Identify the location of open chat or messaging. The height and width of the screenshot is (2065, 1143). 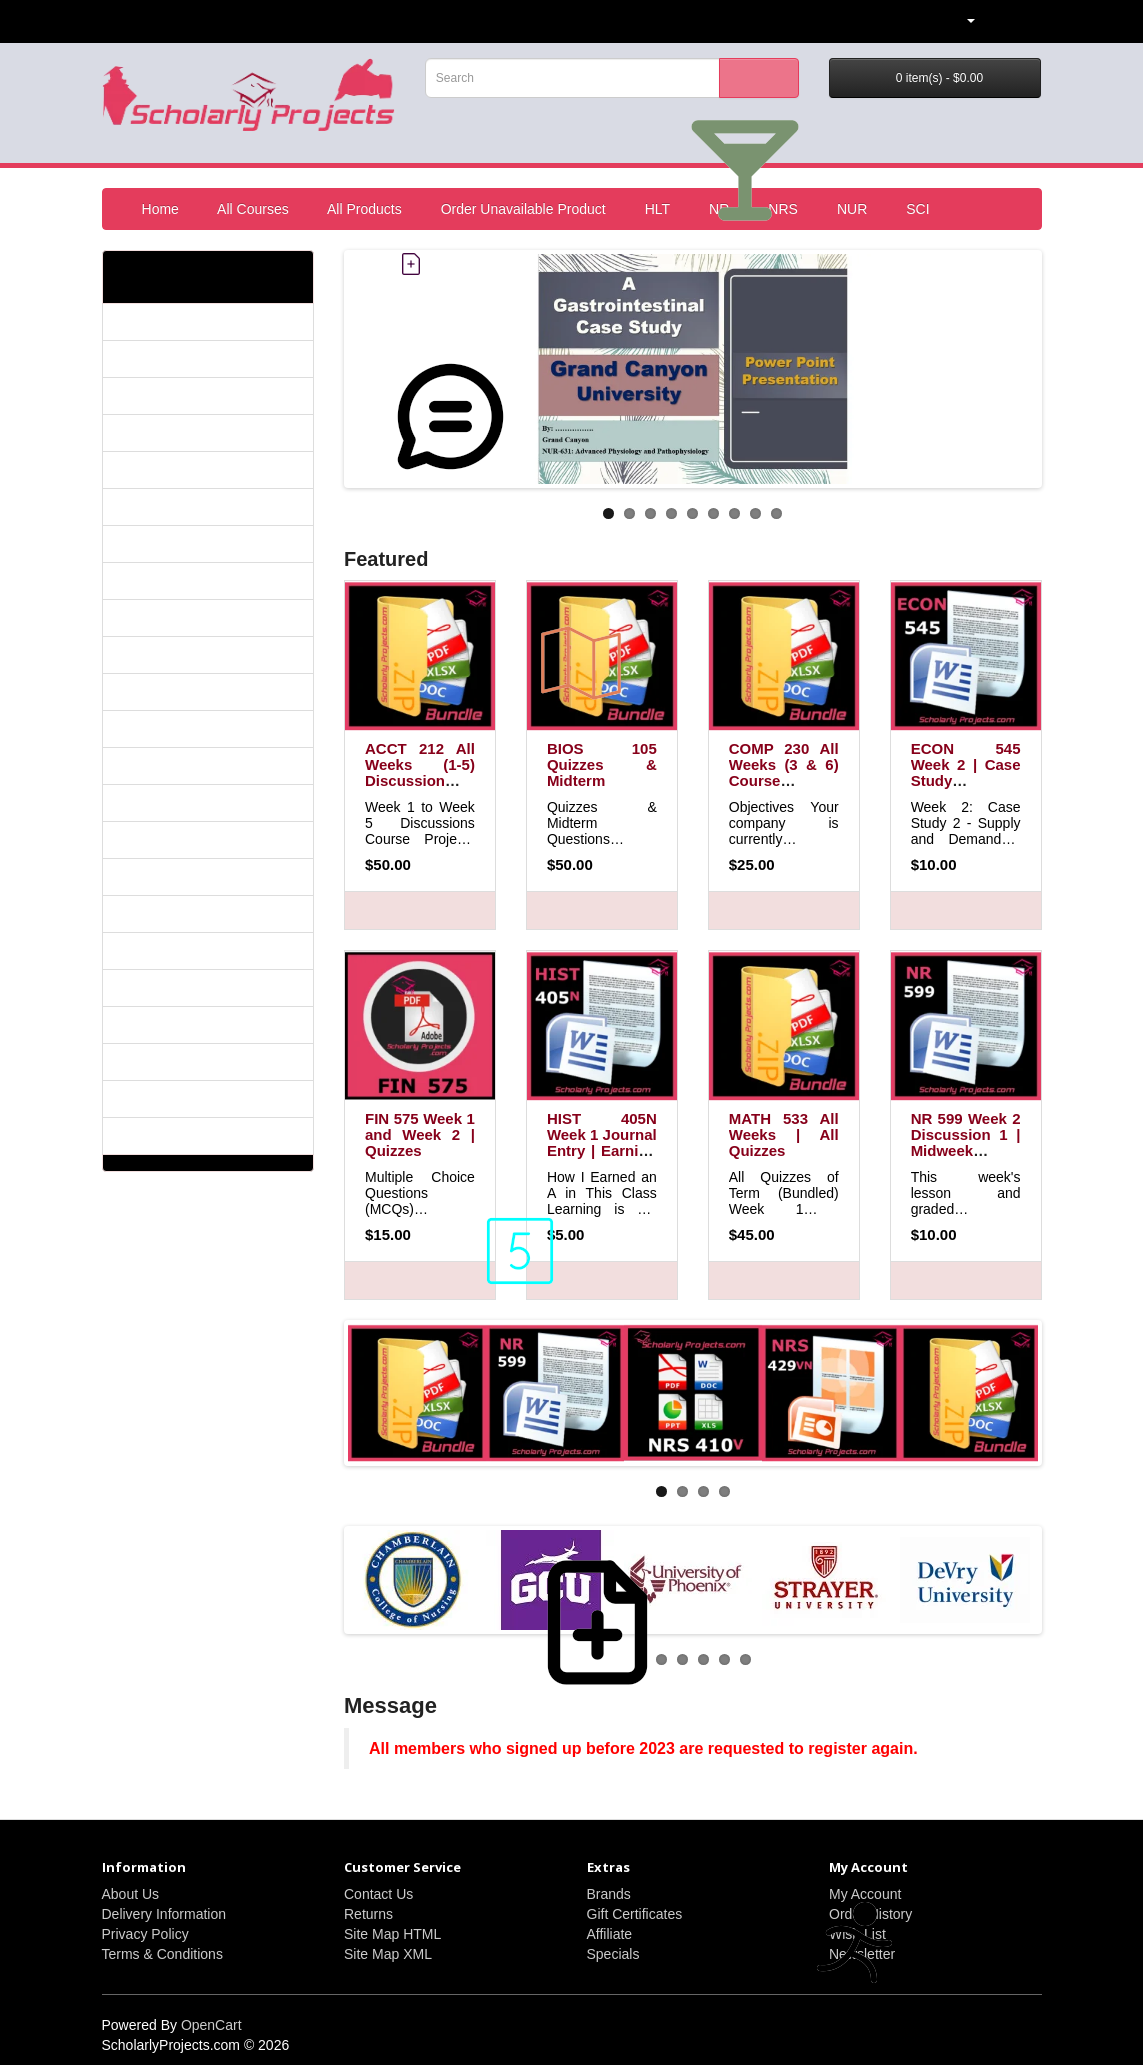
(450, 416).